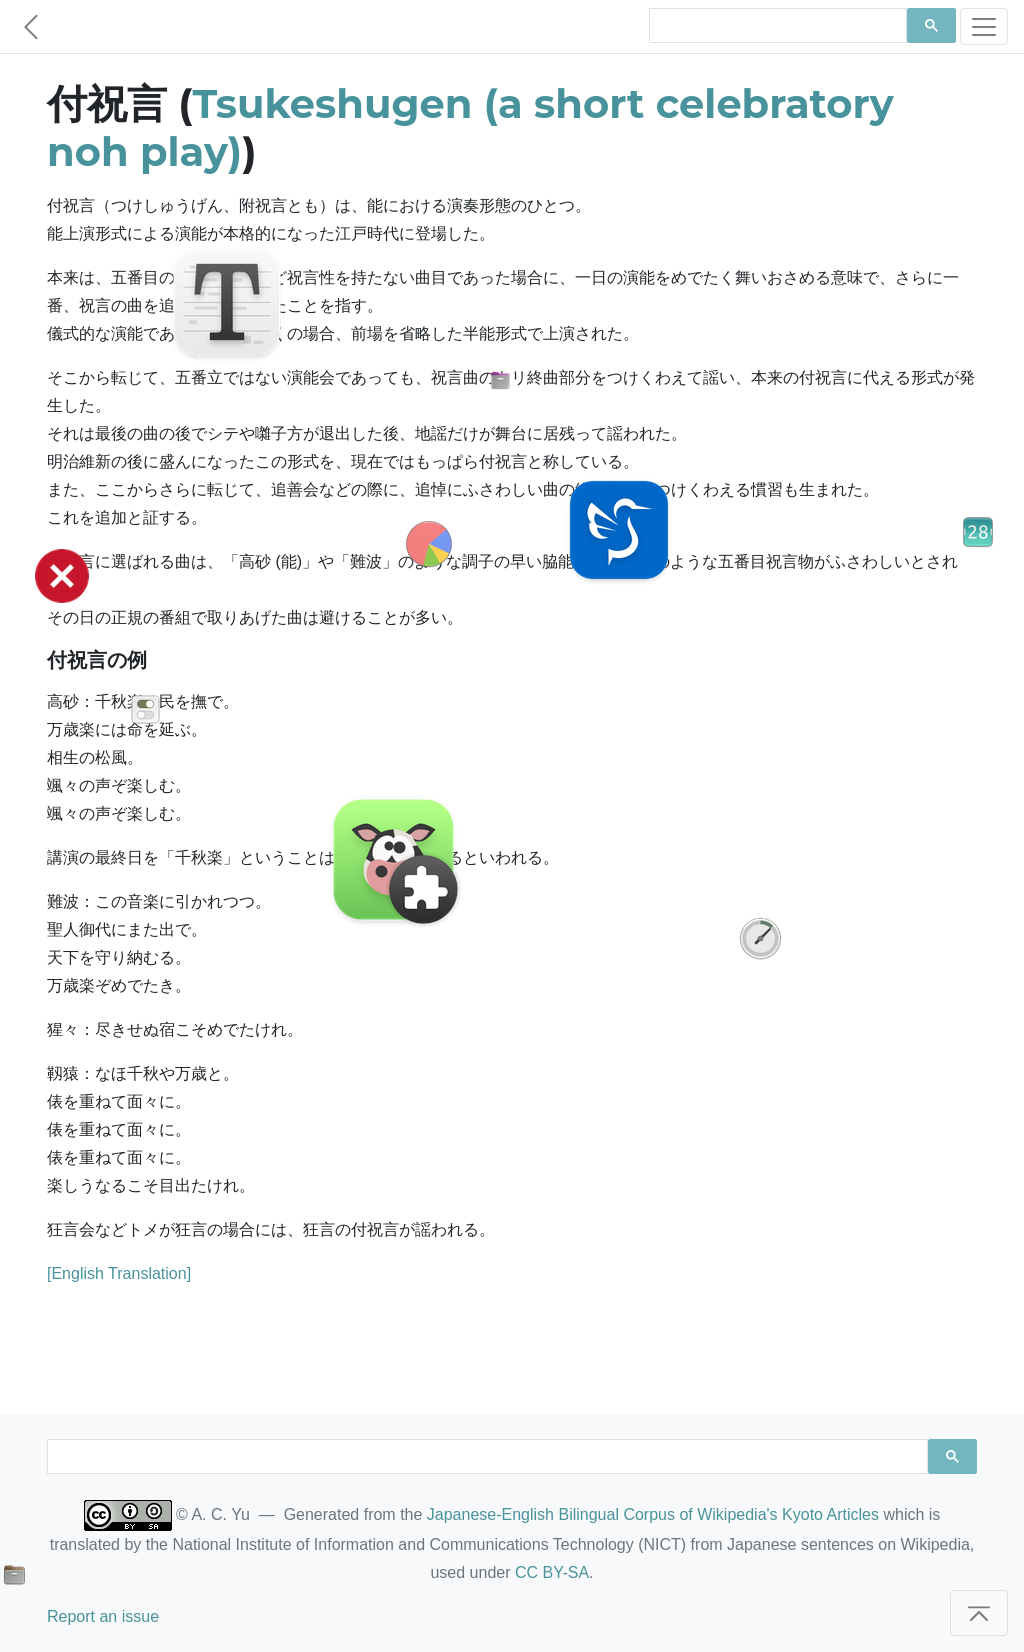 Image resolution: width=1024 pixels, height=1652 pixels. What do you see at coordinates (760, 938) in the screenshot?
I see `open sysprof system profiler` at bounding box center [760, 938].